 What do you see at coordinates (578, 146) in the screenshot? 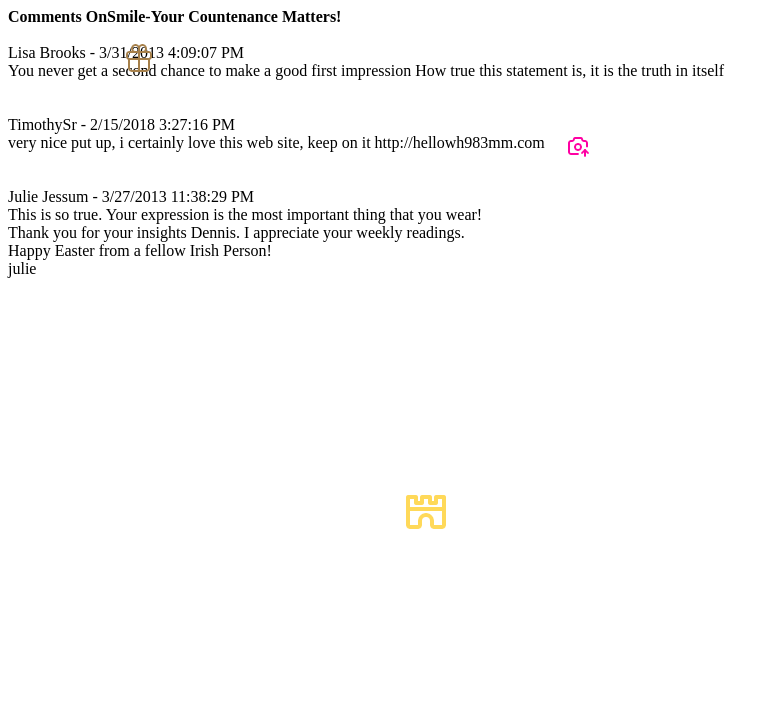
I see `upload a photo from your camera` at bounding box center [578, 146].